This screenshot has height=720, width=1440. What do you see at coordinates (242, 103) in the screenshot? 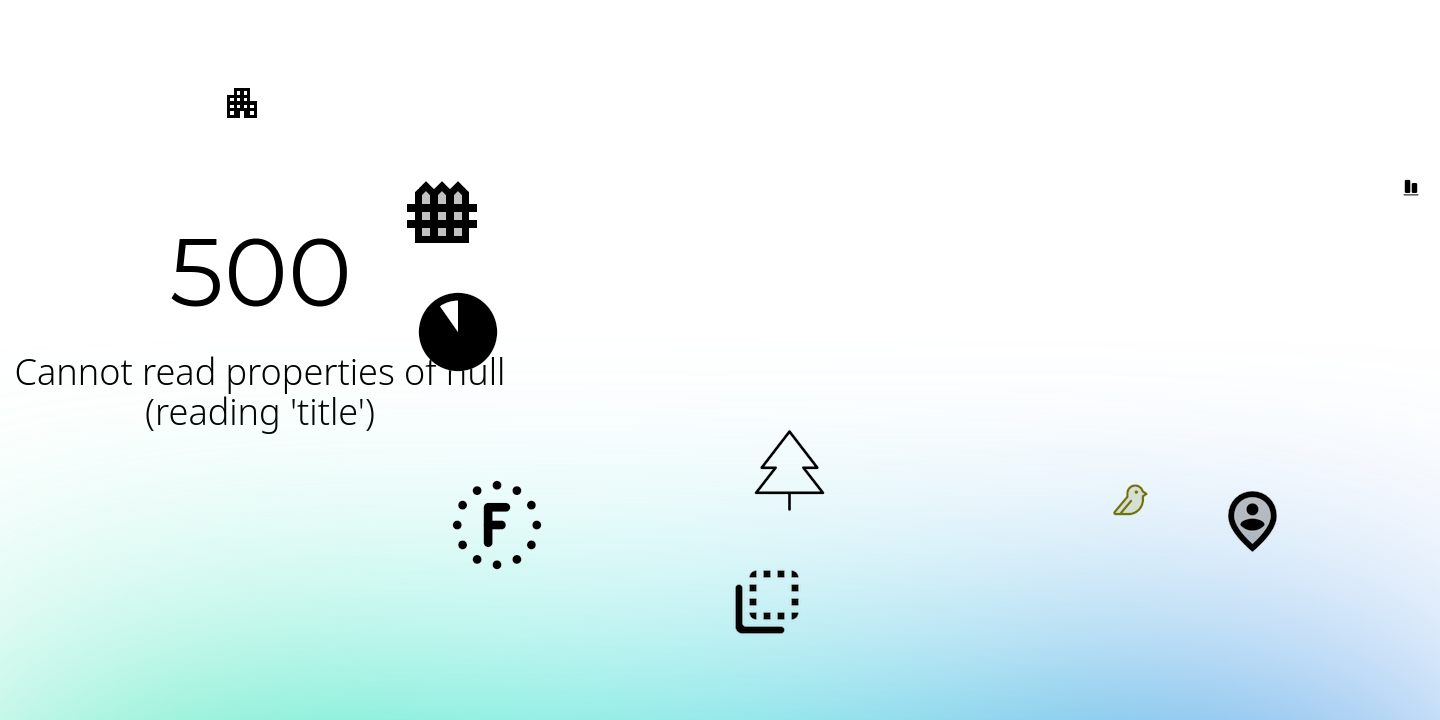
I see `view apartment or building listings` at bounding box center [242, 103].